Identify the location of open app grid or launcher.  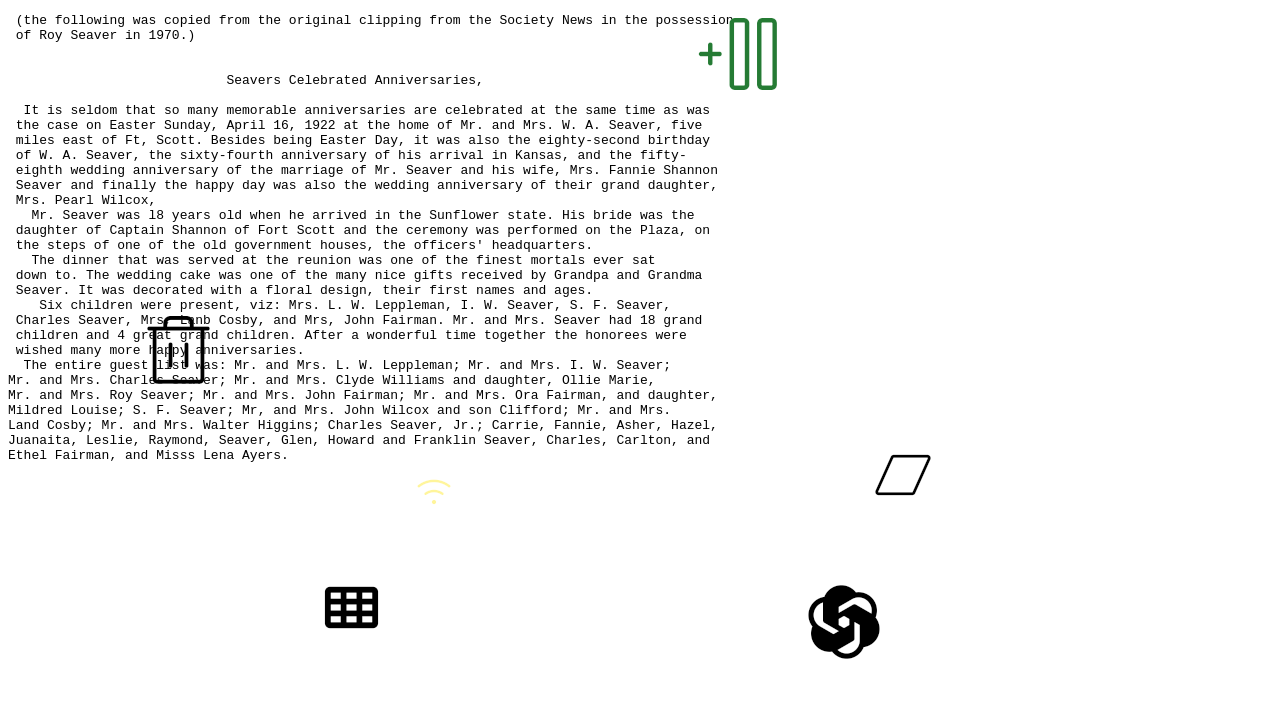
(351, 607).